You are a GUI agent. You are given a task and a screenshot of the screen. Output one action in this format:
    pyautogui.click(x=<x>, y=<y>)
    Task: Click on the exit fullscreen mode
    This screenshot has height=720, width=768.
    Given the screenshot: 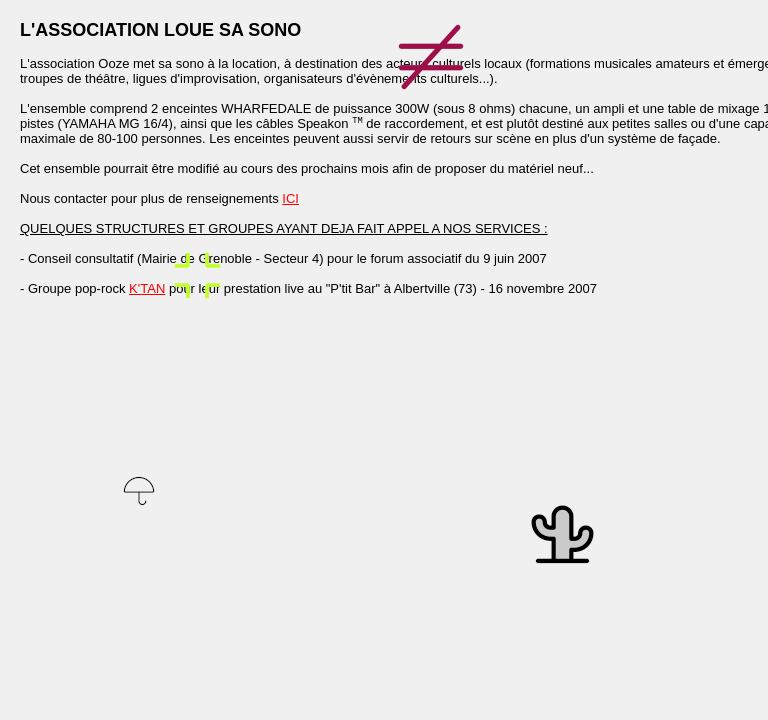 What is the action you would take?
    pyautogui.click(x=197, y=275)
    